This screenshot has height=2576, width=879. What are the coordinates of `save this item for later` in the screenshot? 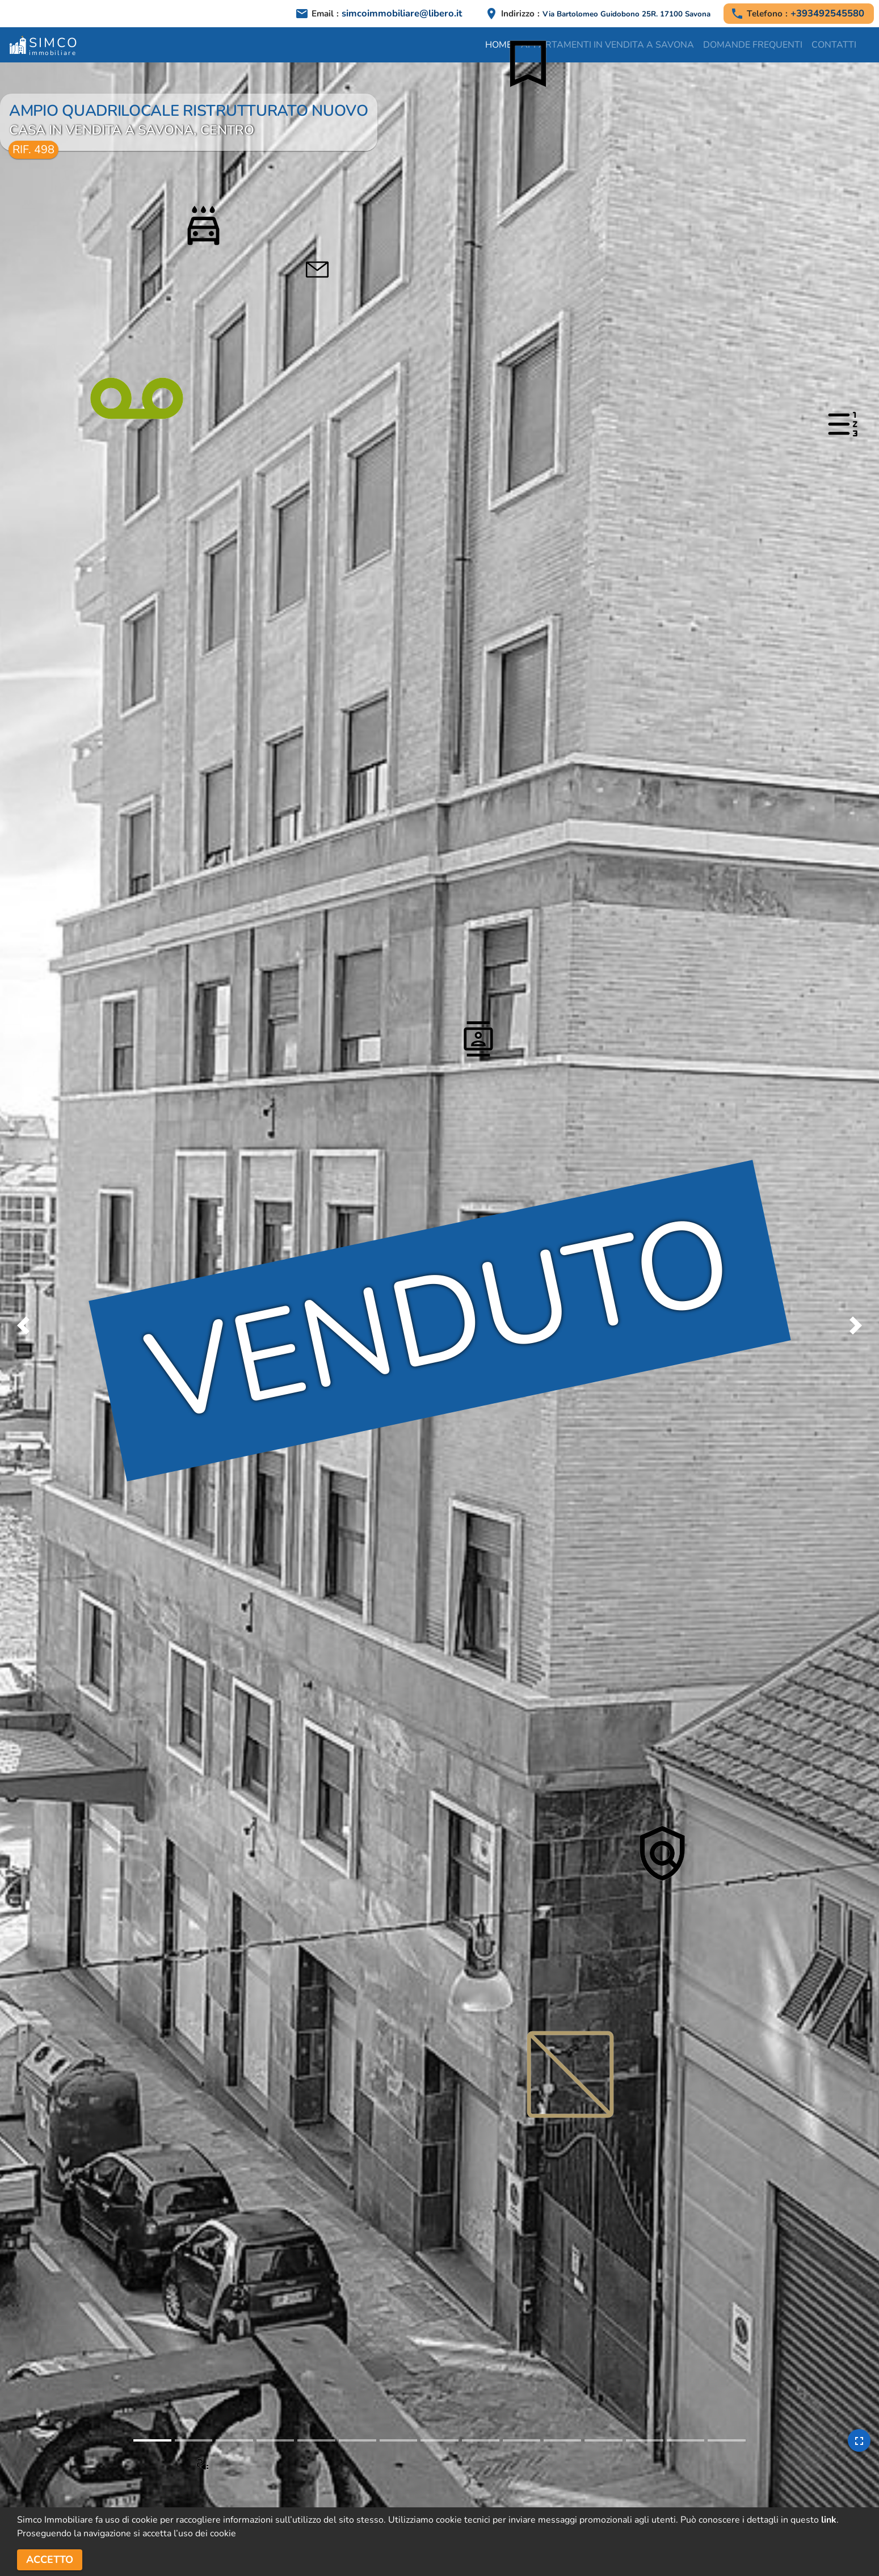 It's located at (528, 64).